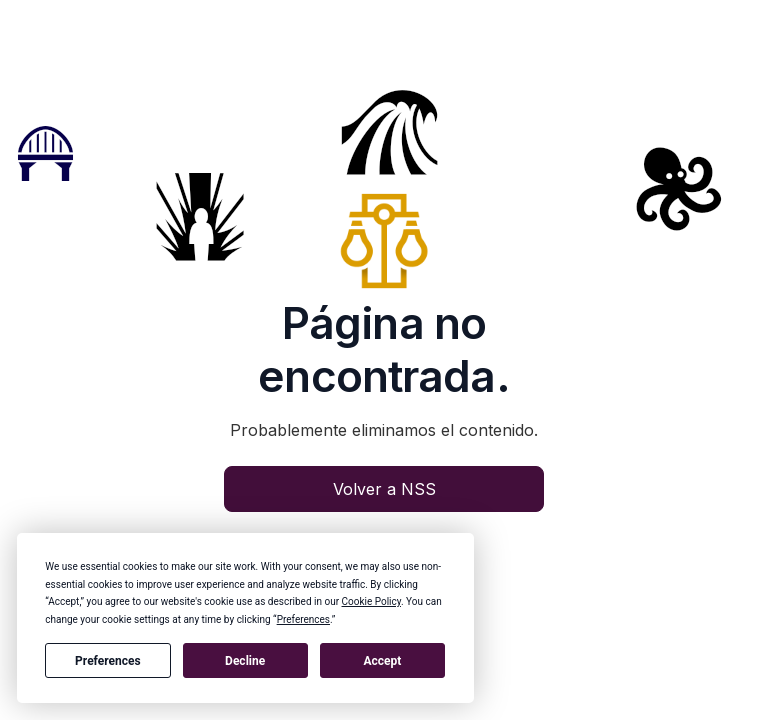 The height and width of the screenshot is (720, 768). I want to click on activate critical hit or deadly strike ability, so click(200, 217).